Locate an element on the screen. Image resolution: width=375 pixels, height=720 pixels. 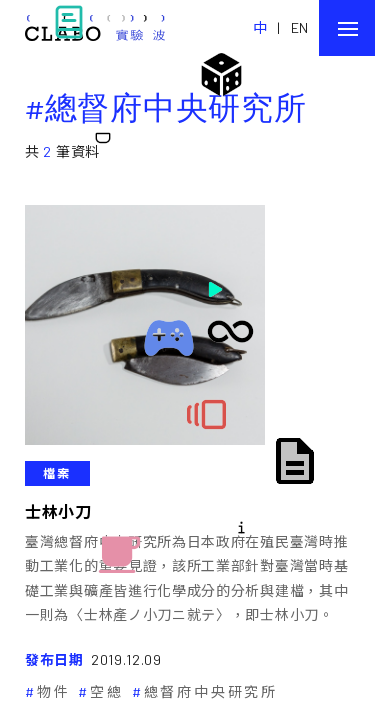
toggle infinite loop or repeat mode is located at coordinates (230, 331).